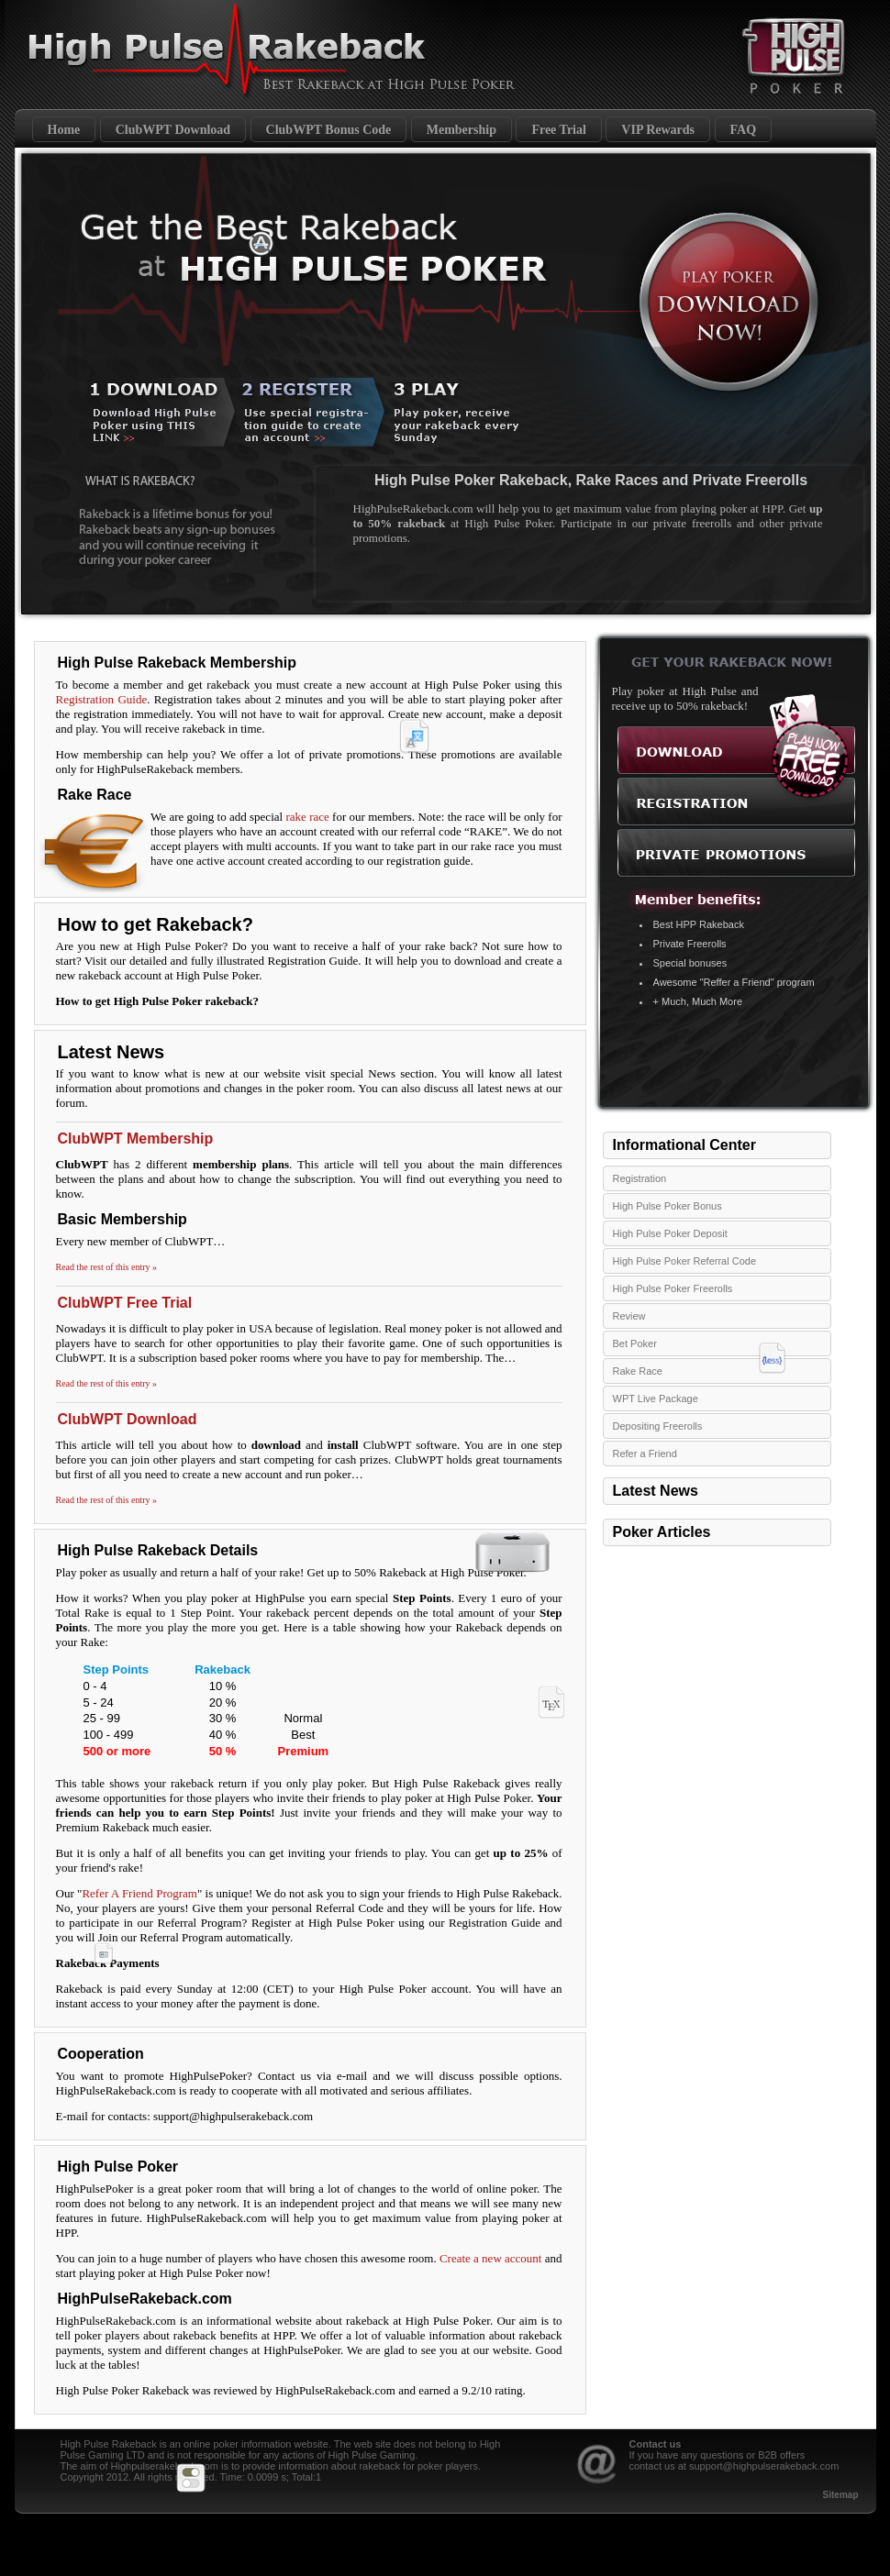 The height and width of the screenshot is (2576, 890). What do you see at coordinates (104, 1953) in the screenshot?
I see `a markdown text file` at bounding box center [104, 1953].